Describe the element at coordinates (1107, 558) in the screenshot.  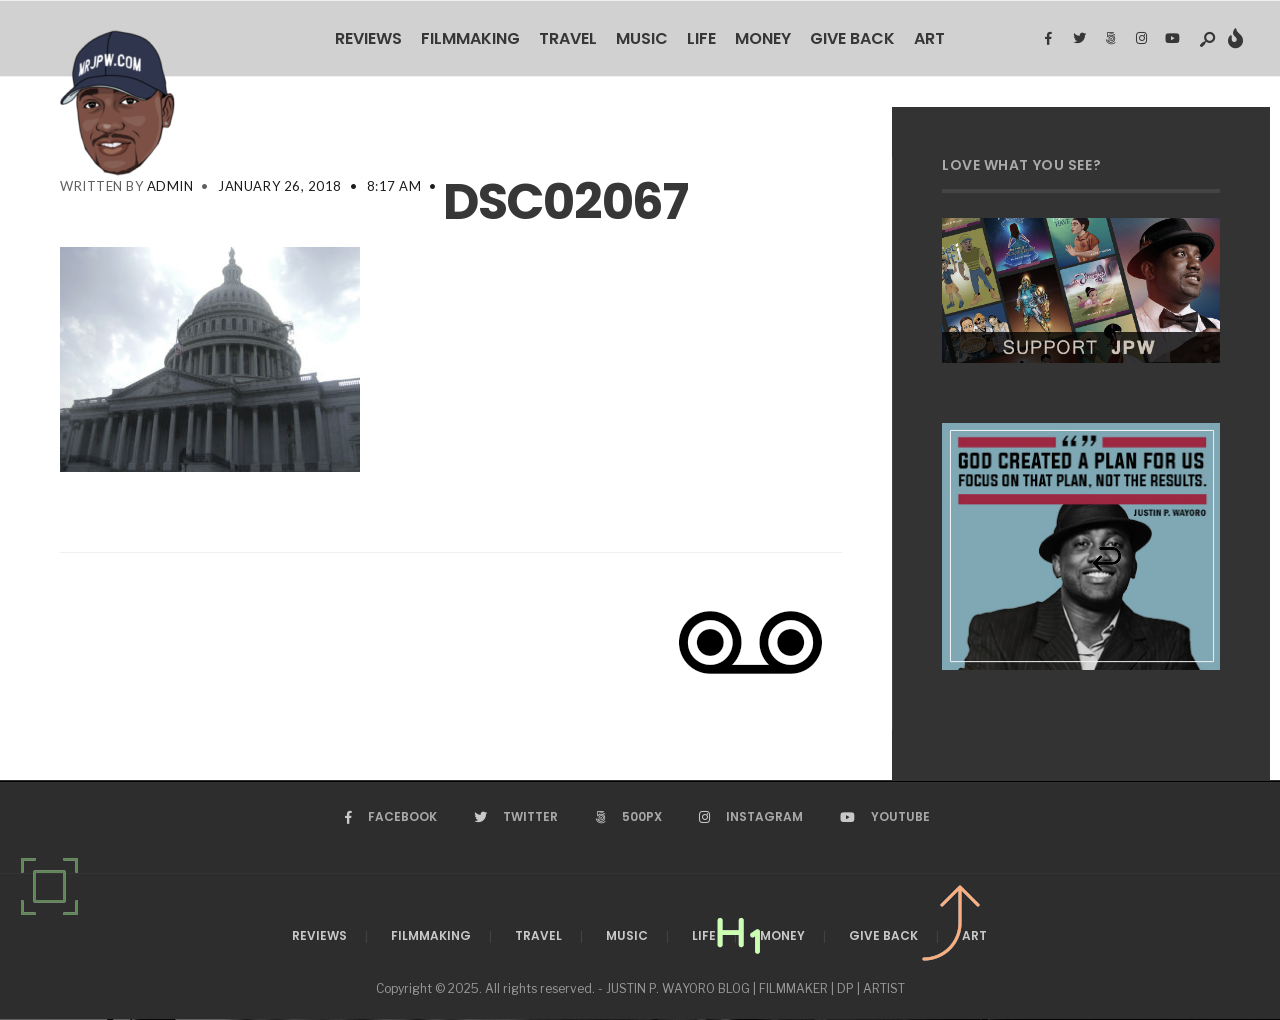
I see `undo or go back to previous state` at that location.